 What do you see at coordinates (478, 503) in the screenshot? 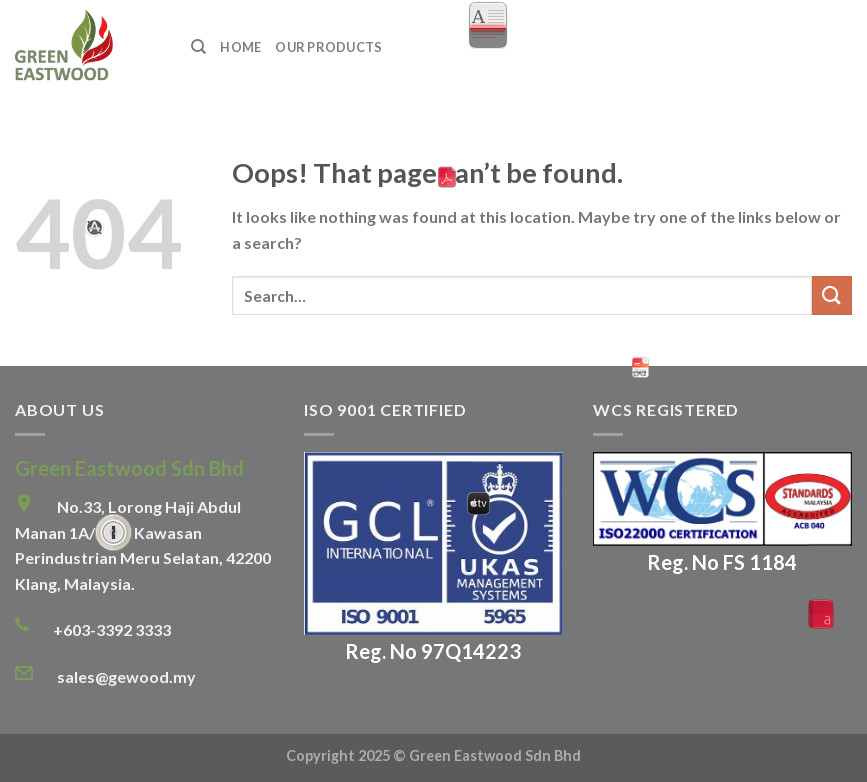
I see `open the apple tv app` at bounding box center [478, 503].